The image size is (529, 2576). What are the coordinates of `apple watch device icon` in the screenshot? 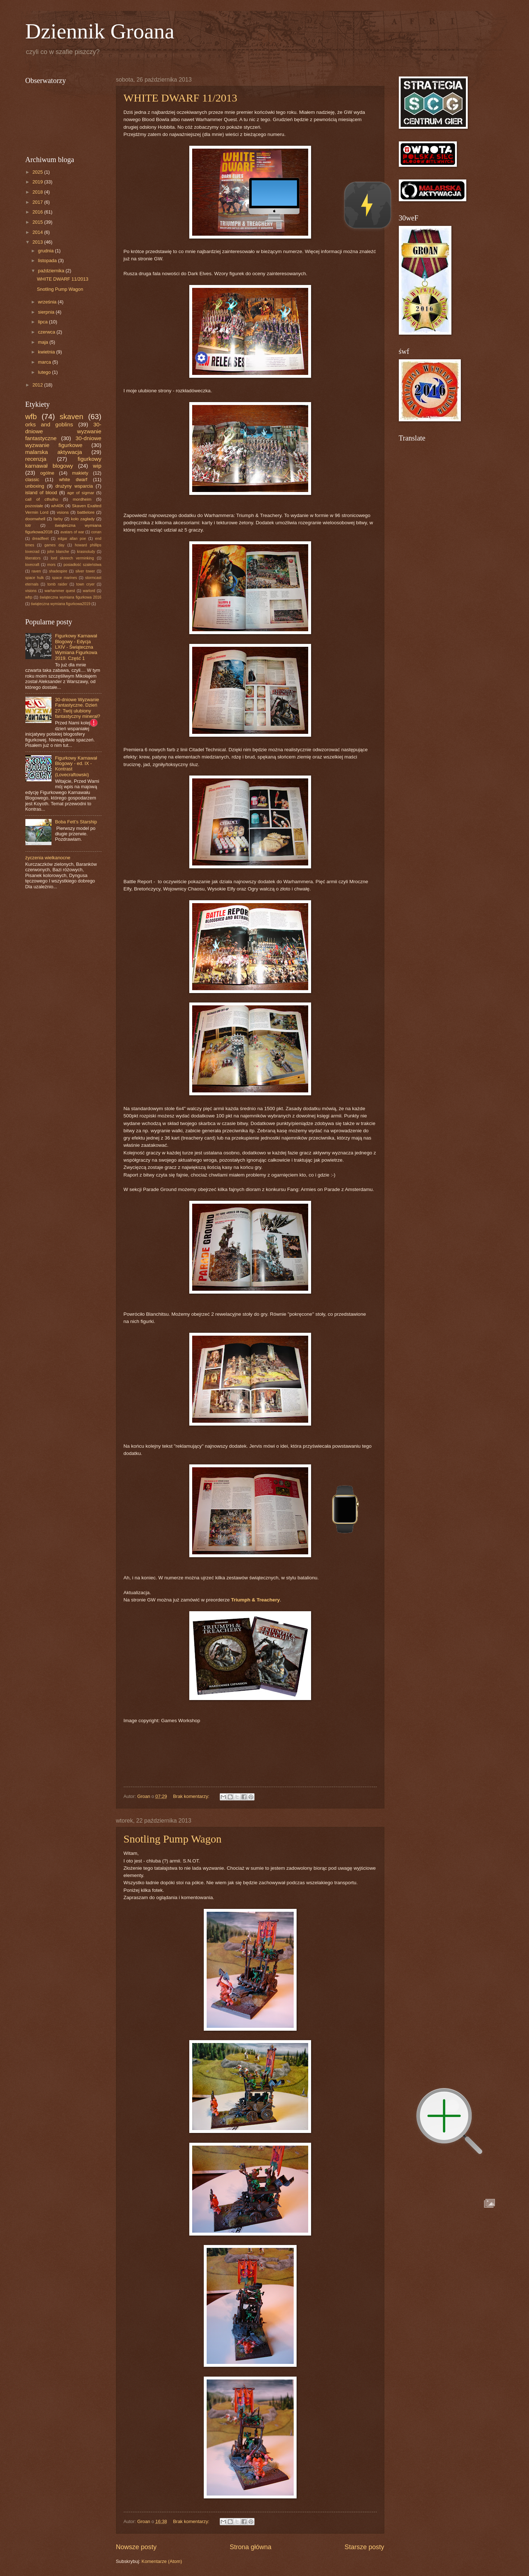 It's located at (345, 1509).